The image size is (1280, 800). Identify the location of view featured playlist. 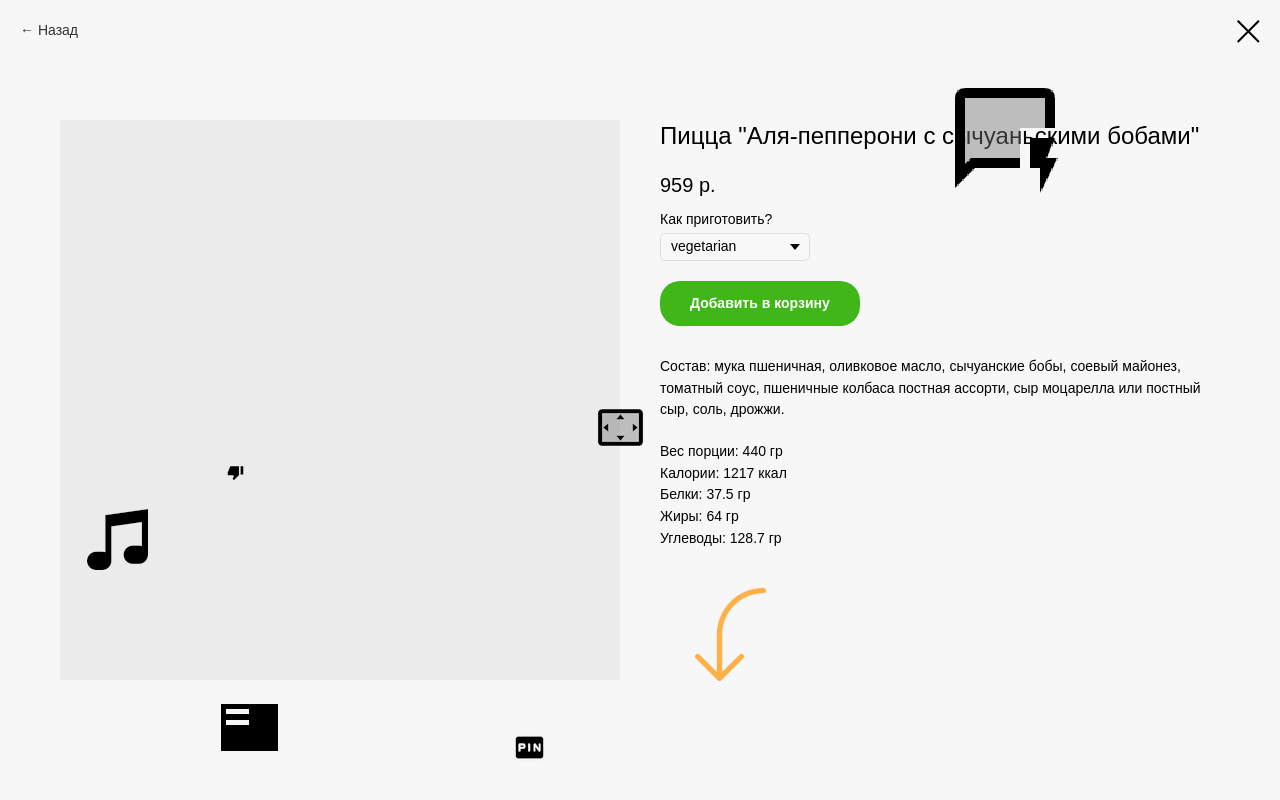
(249, 727).